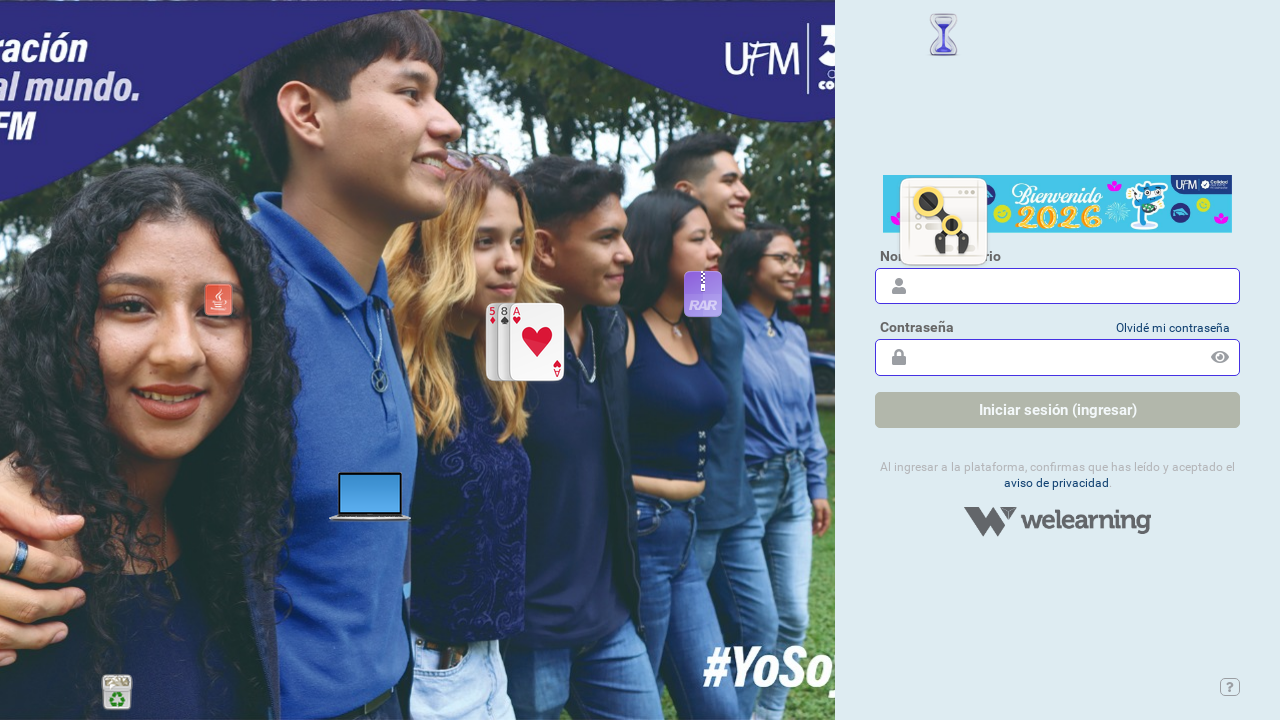 The width and height of the screenshot is (1280, 720). Describe the element at coordinates (703, 294) in the screenshot. I see `a compressed RAR archive file` at that location.